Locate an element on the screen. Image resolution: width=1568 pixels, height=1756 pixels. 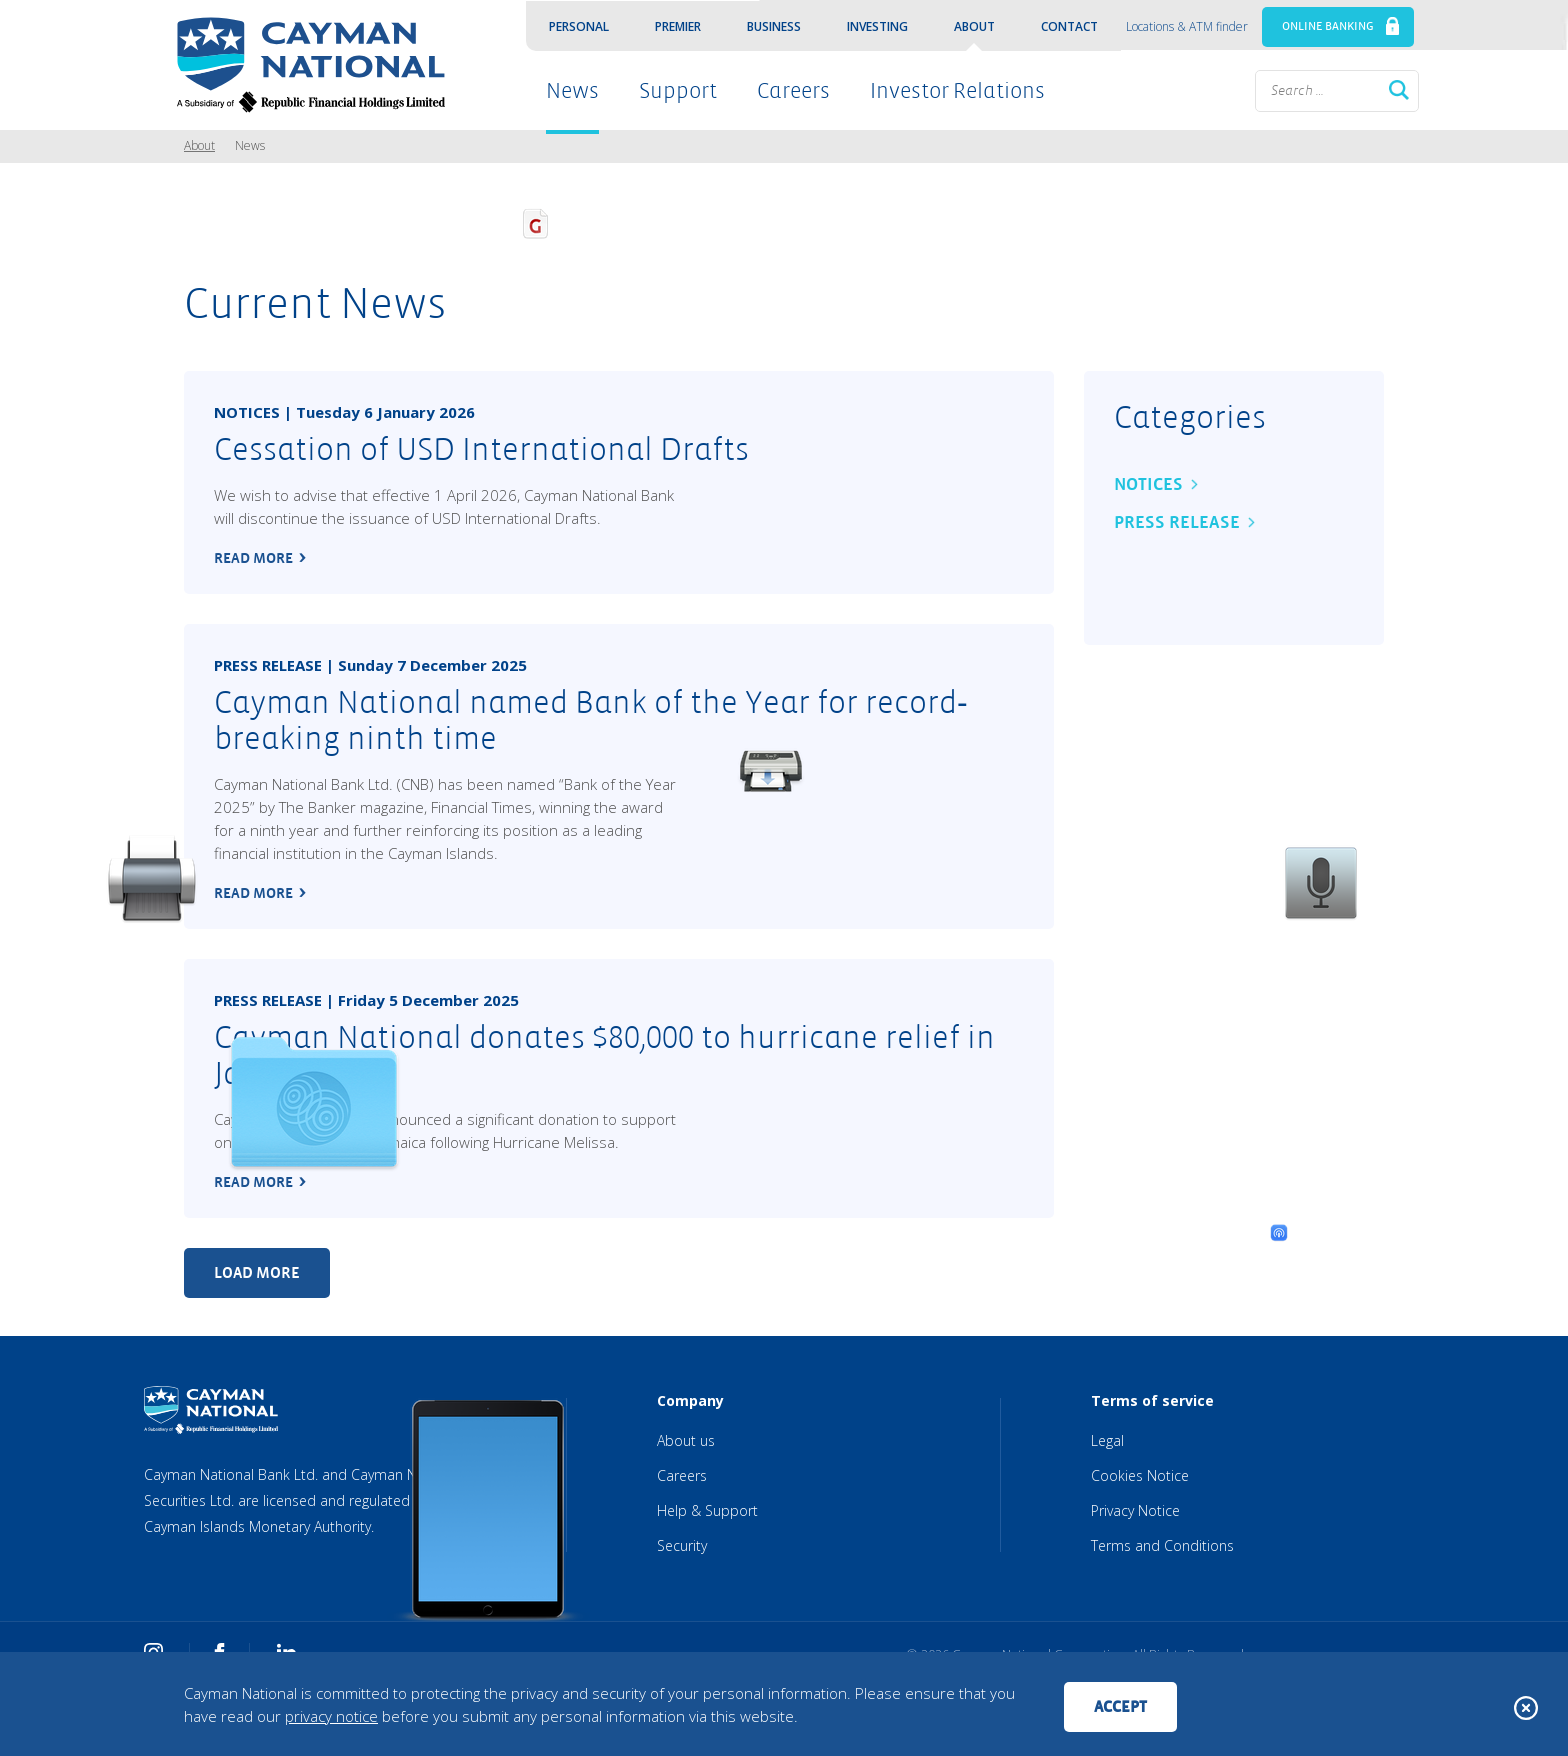
indicates a document is currently printing is located at coordinates (771, 770).